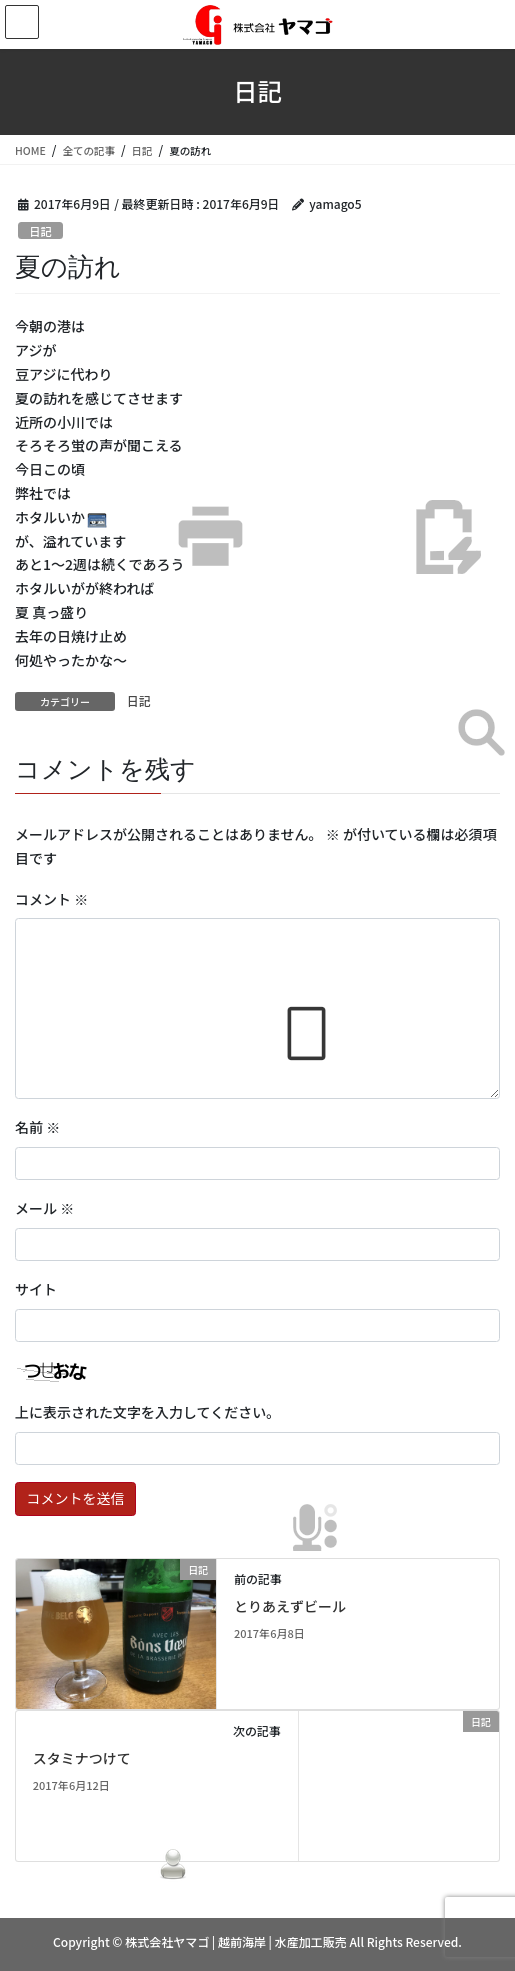 This screenshot has height=1971, width=515. Describe the element at coordinates (306, 1033) in the screenshot. I see `indicates a tablet or touch-screen device` at that location.